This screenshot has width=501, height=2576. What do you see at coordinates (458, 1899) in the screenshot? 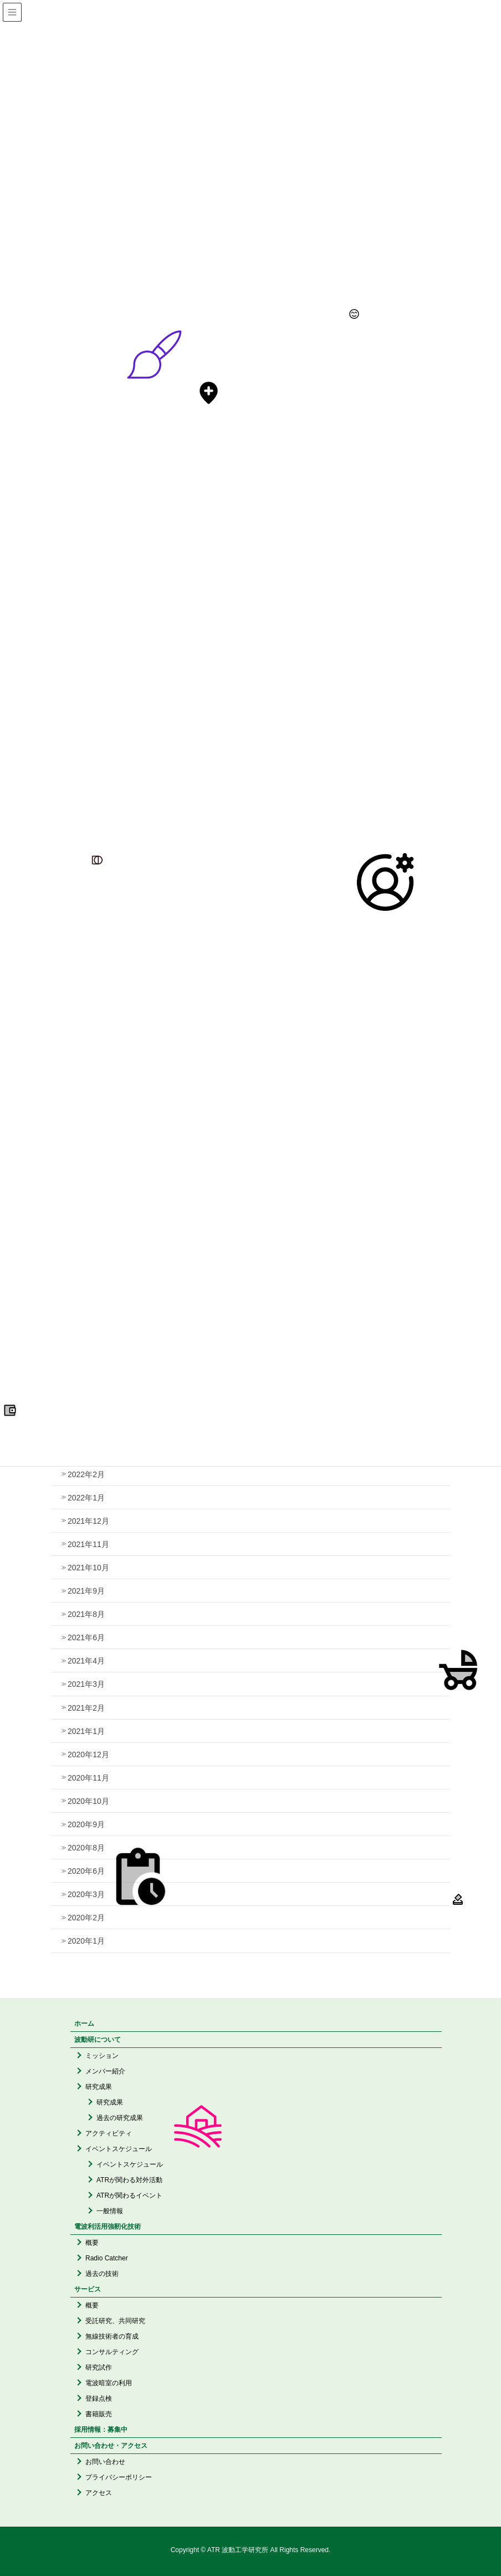
I see `cast your vote or submit a ballot` at bounding box center [458, 1899].